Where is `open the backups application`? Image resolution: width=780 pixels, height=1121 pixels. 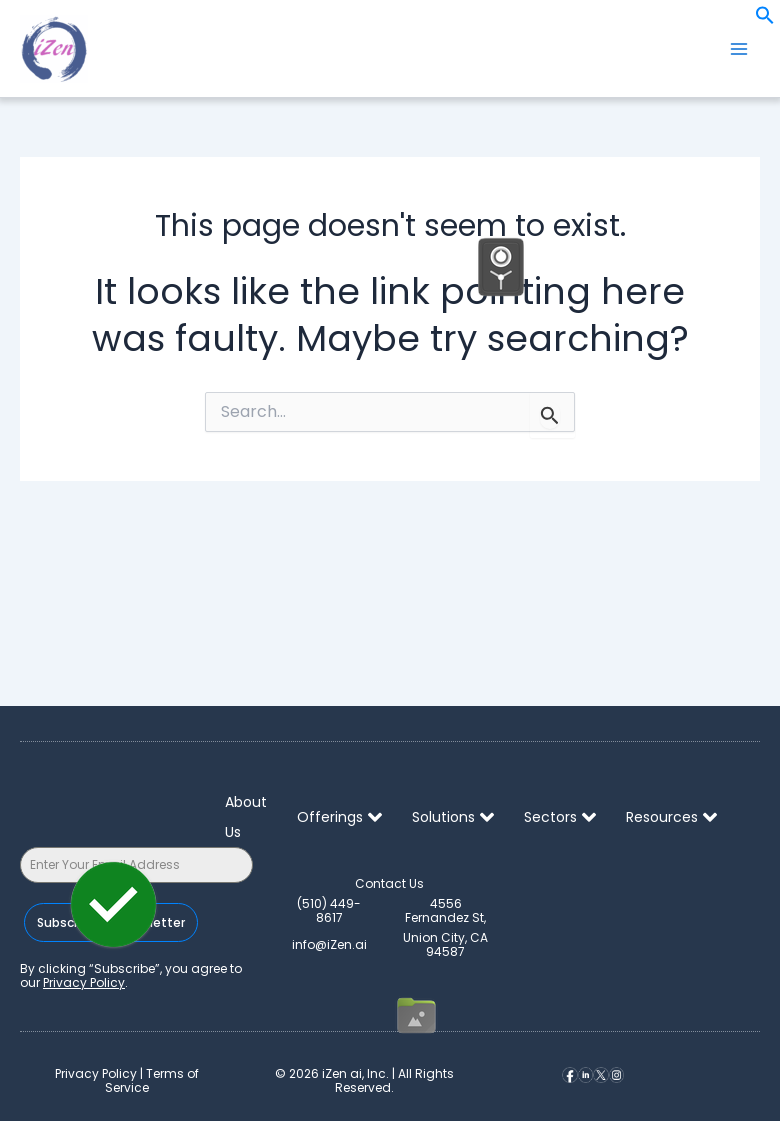
open the backups application is located at coordinates (501, 267).